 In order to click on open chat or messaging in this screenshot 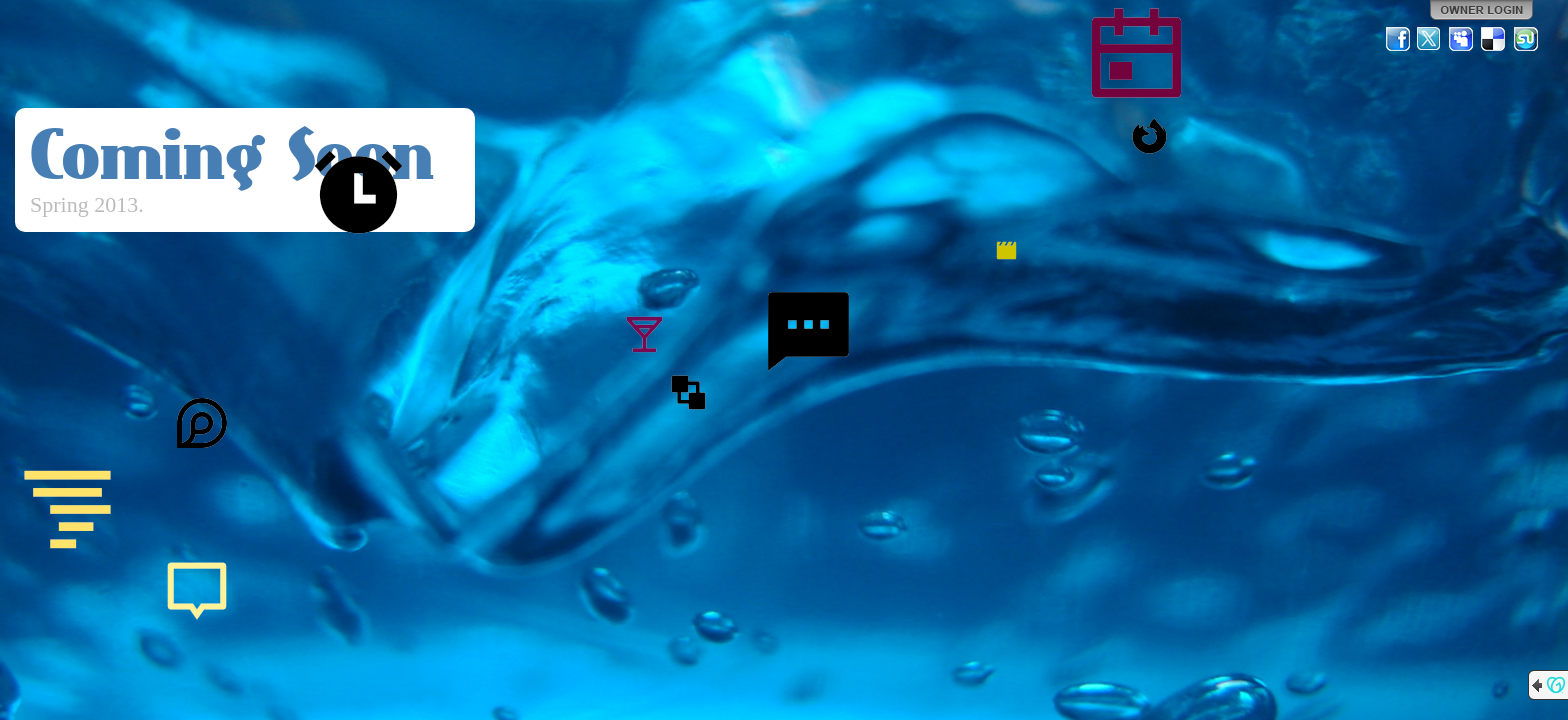, I will do `click(197, 589)`.